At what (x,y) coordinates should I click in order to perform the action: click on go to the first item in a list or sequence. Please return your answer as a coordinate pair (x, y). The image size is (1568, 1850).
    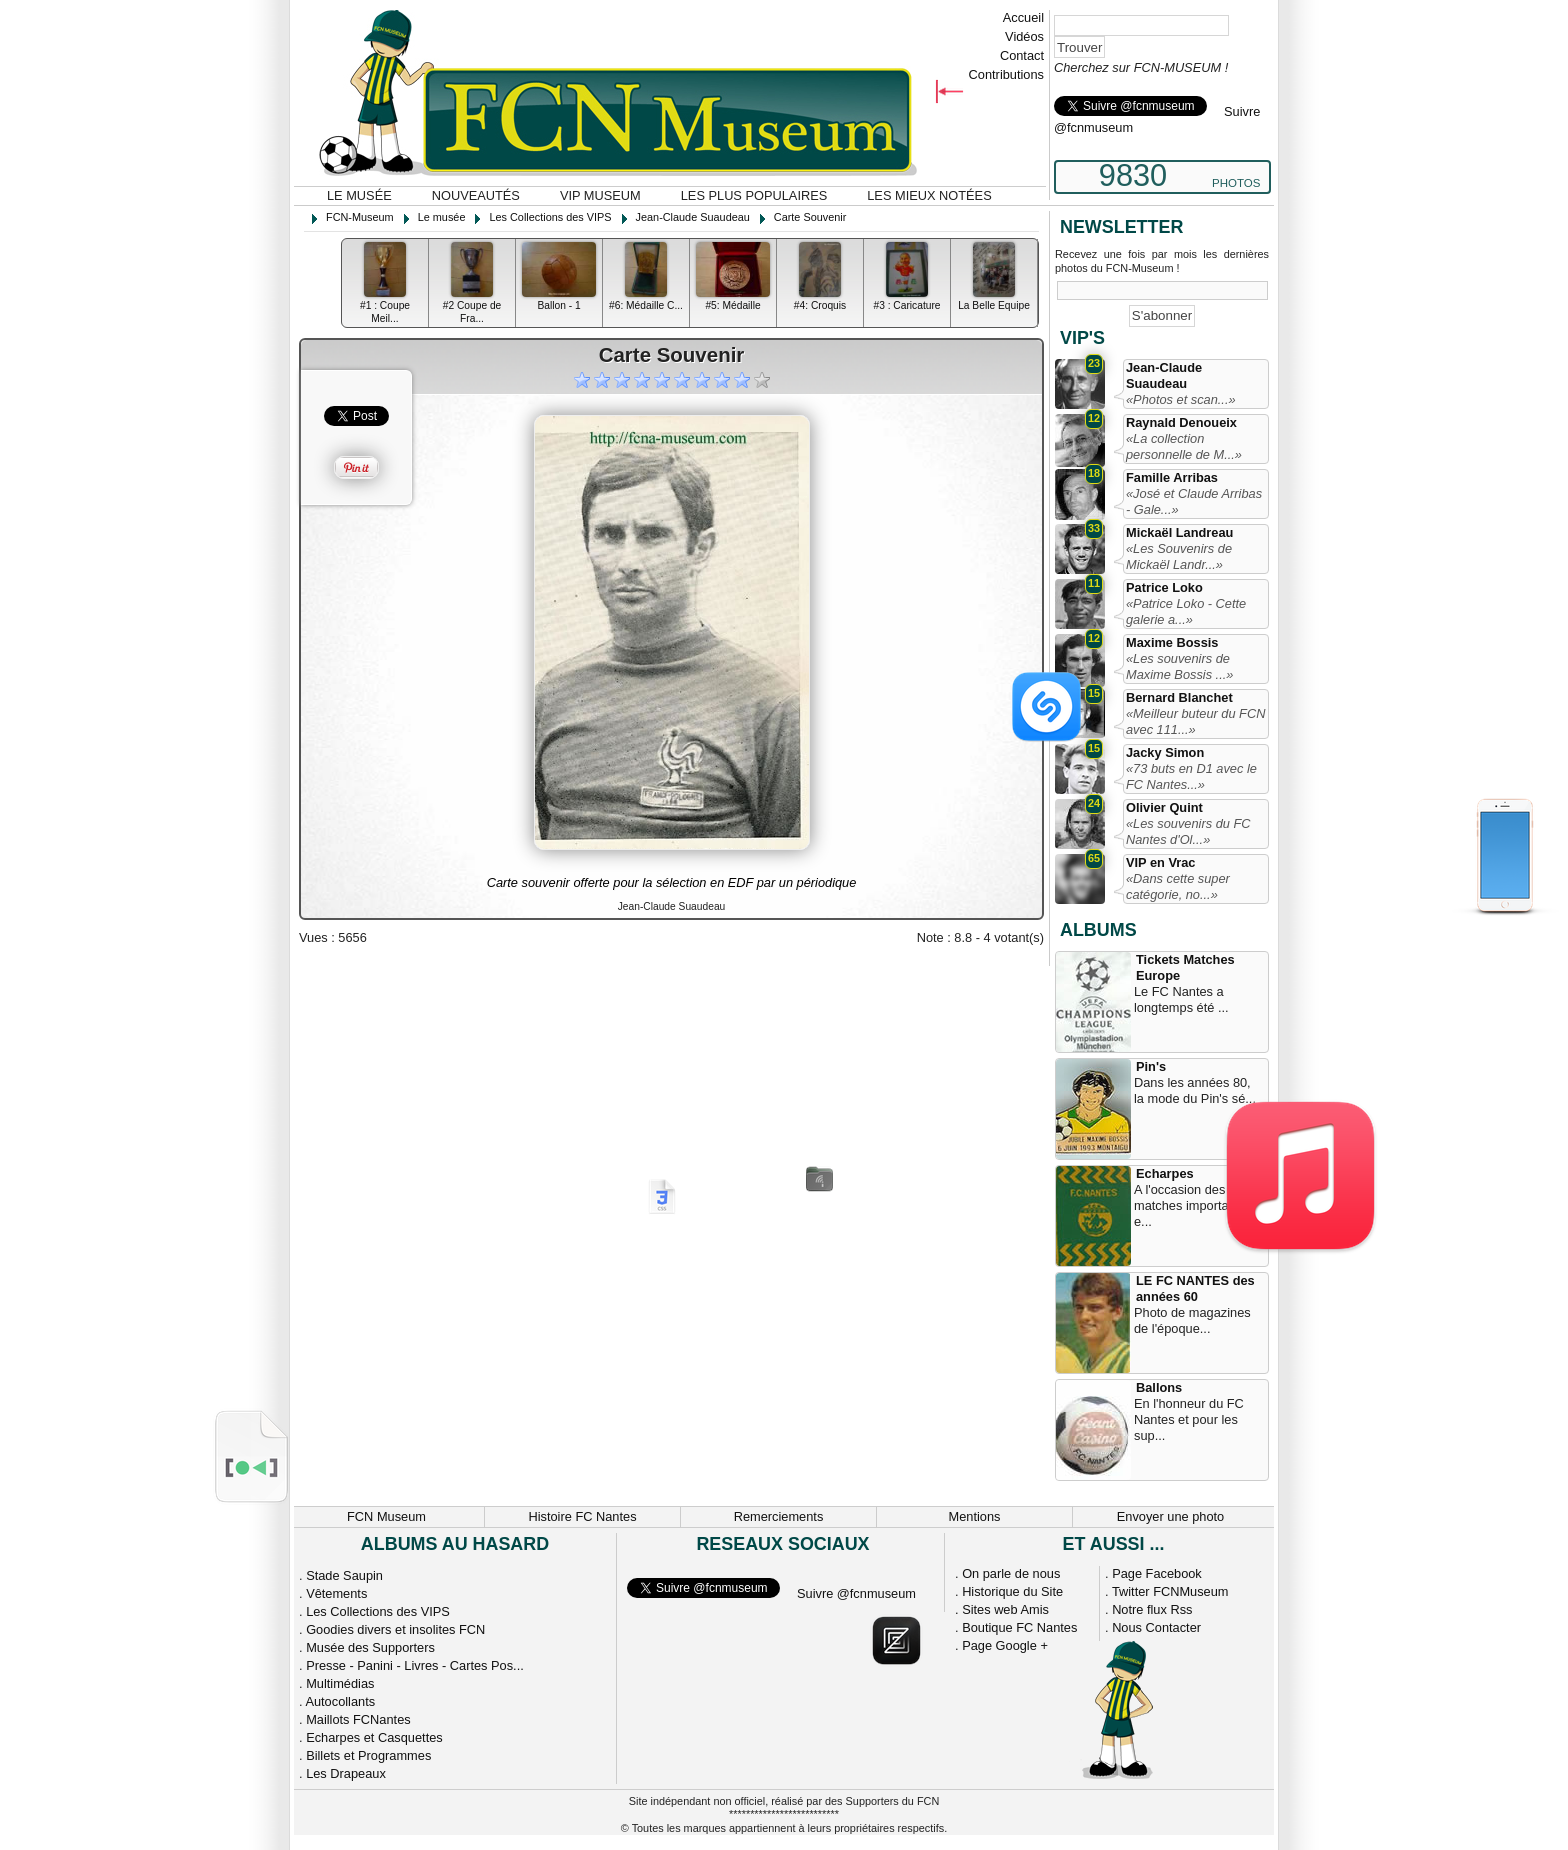
    Looking at the image, I should click on (949, 91).